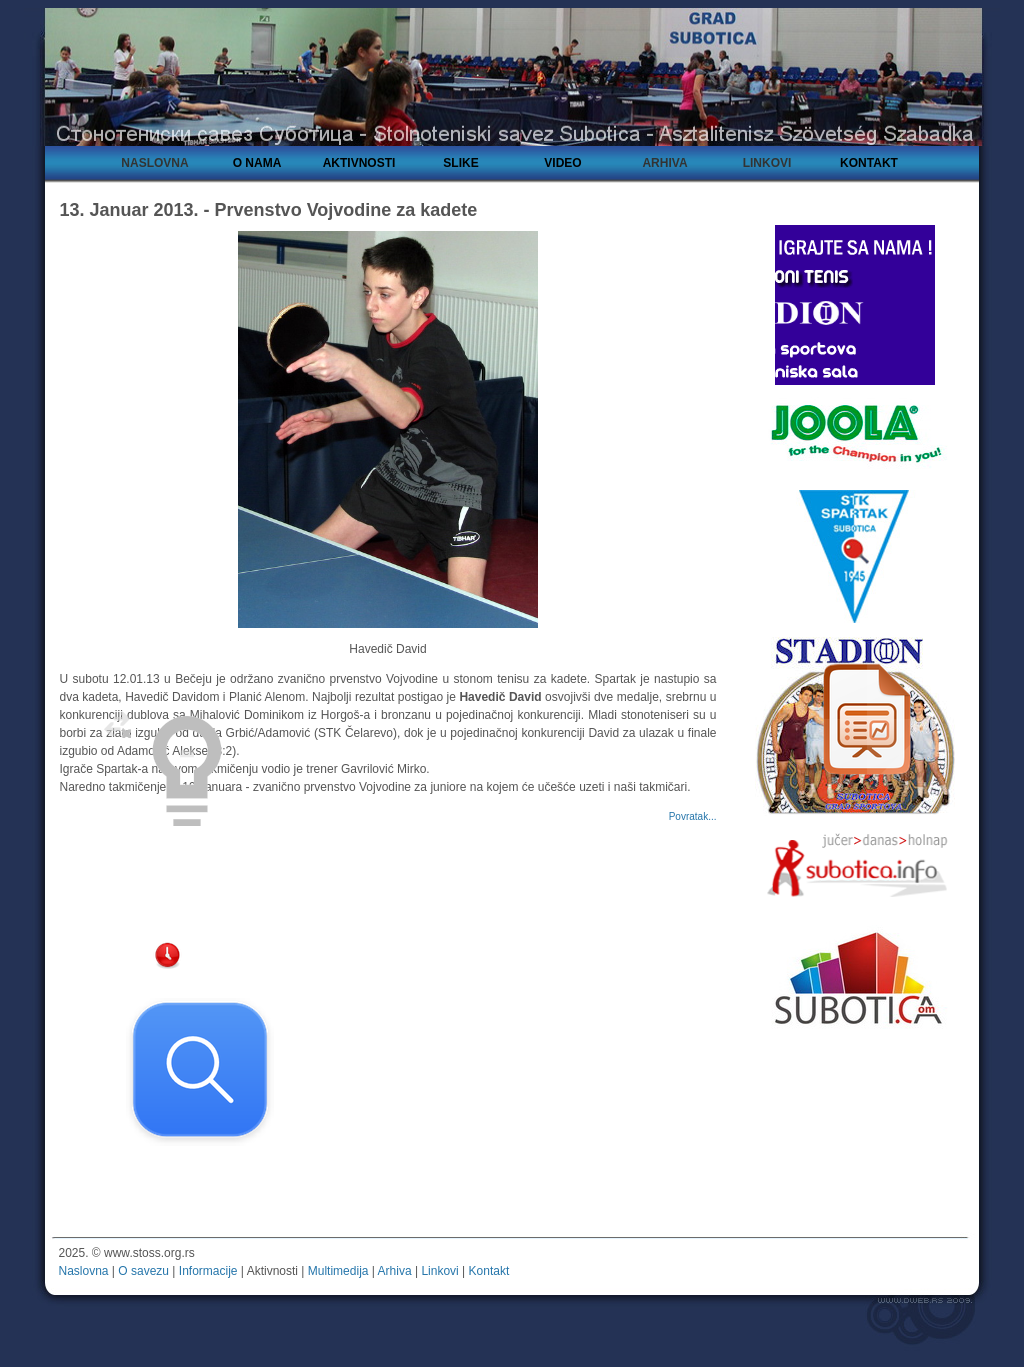 The height and width of the screenshot is (1367, 1024). I want to click on libreoffice impress presentation file, so click(867, 719).